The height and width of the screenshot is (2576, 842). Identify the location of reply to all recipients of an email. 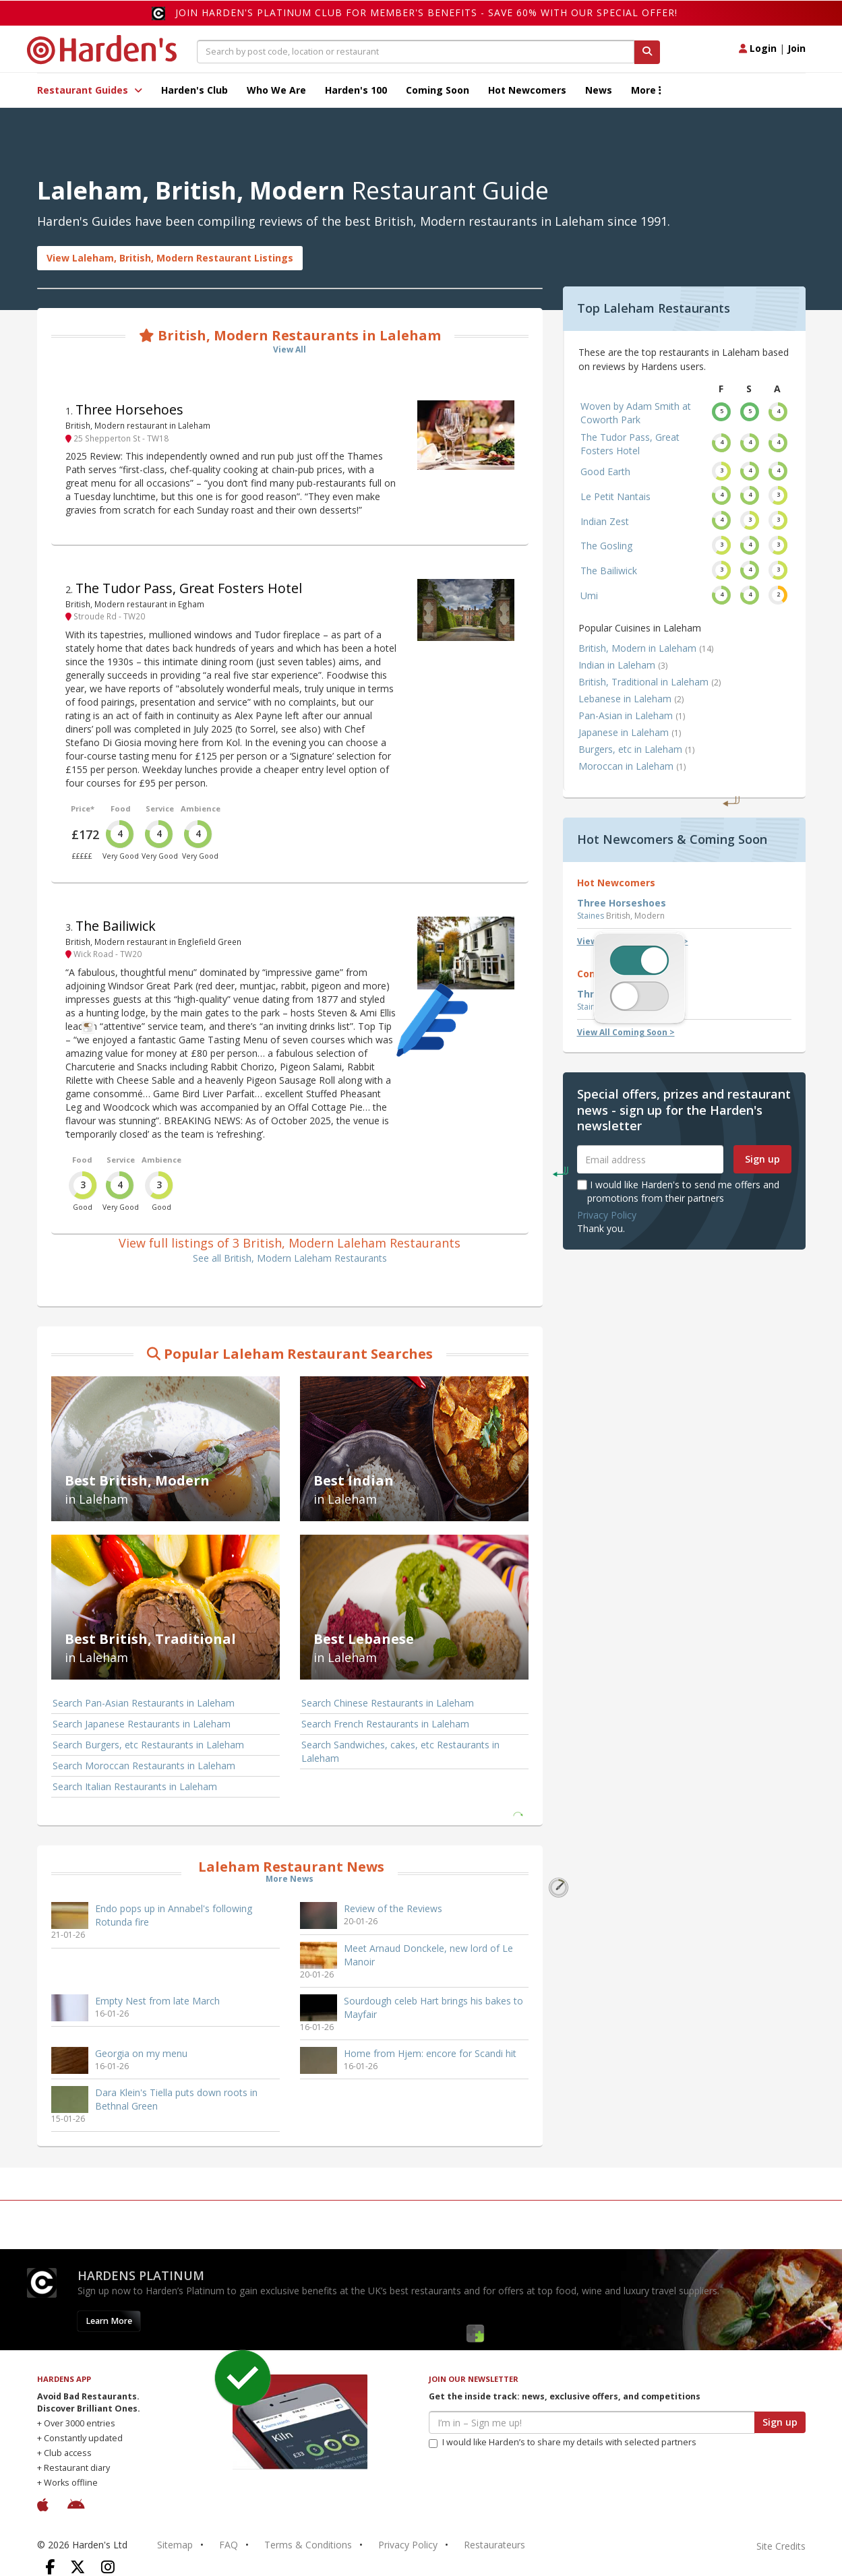
(560, 1171).